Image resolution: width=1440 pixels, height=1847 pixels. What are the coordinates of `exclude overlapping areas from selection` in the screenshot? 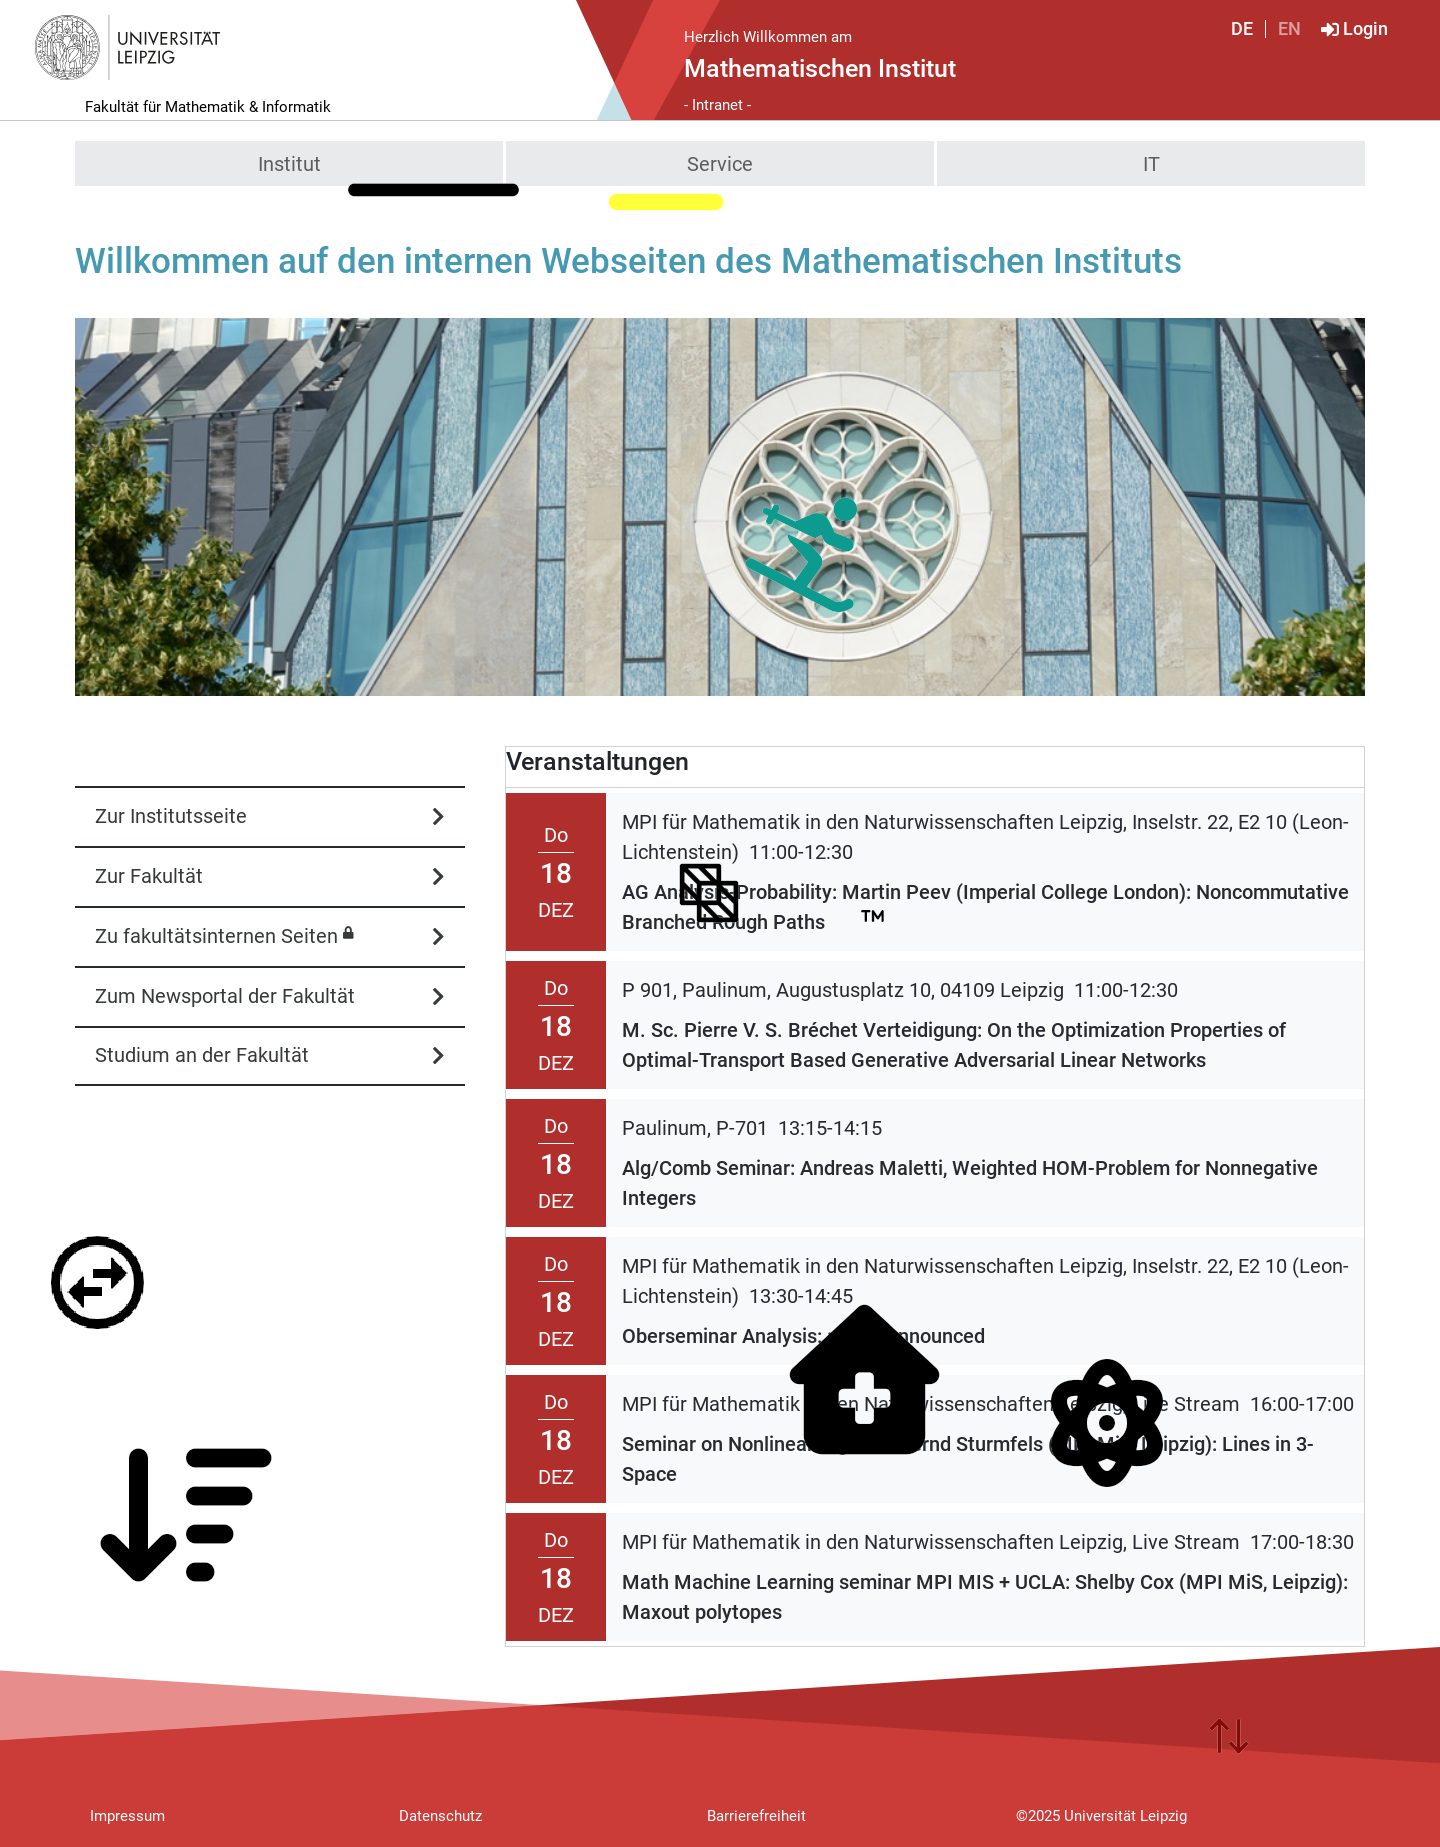 It's located at (709, 893).